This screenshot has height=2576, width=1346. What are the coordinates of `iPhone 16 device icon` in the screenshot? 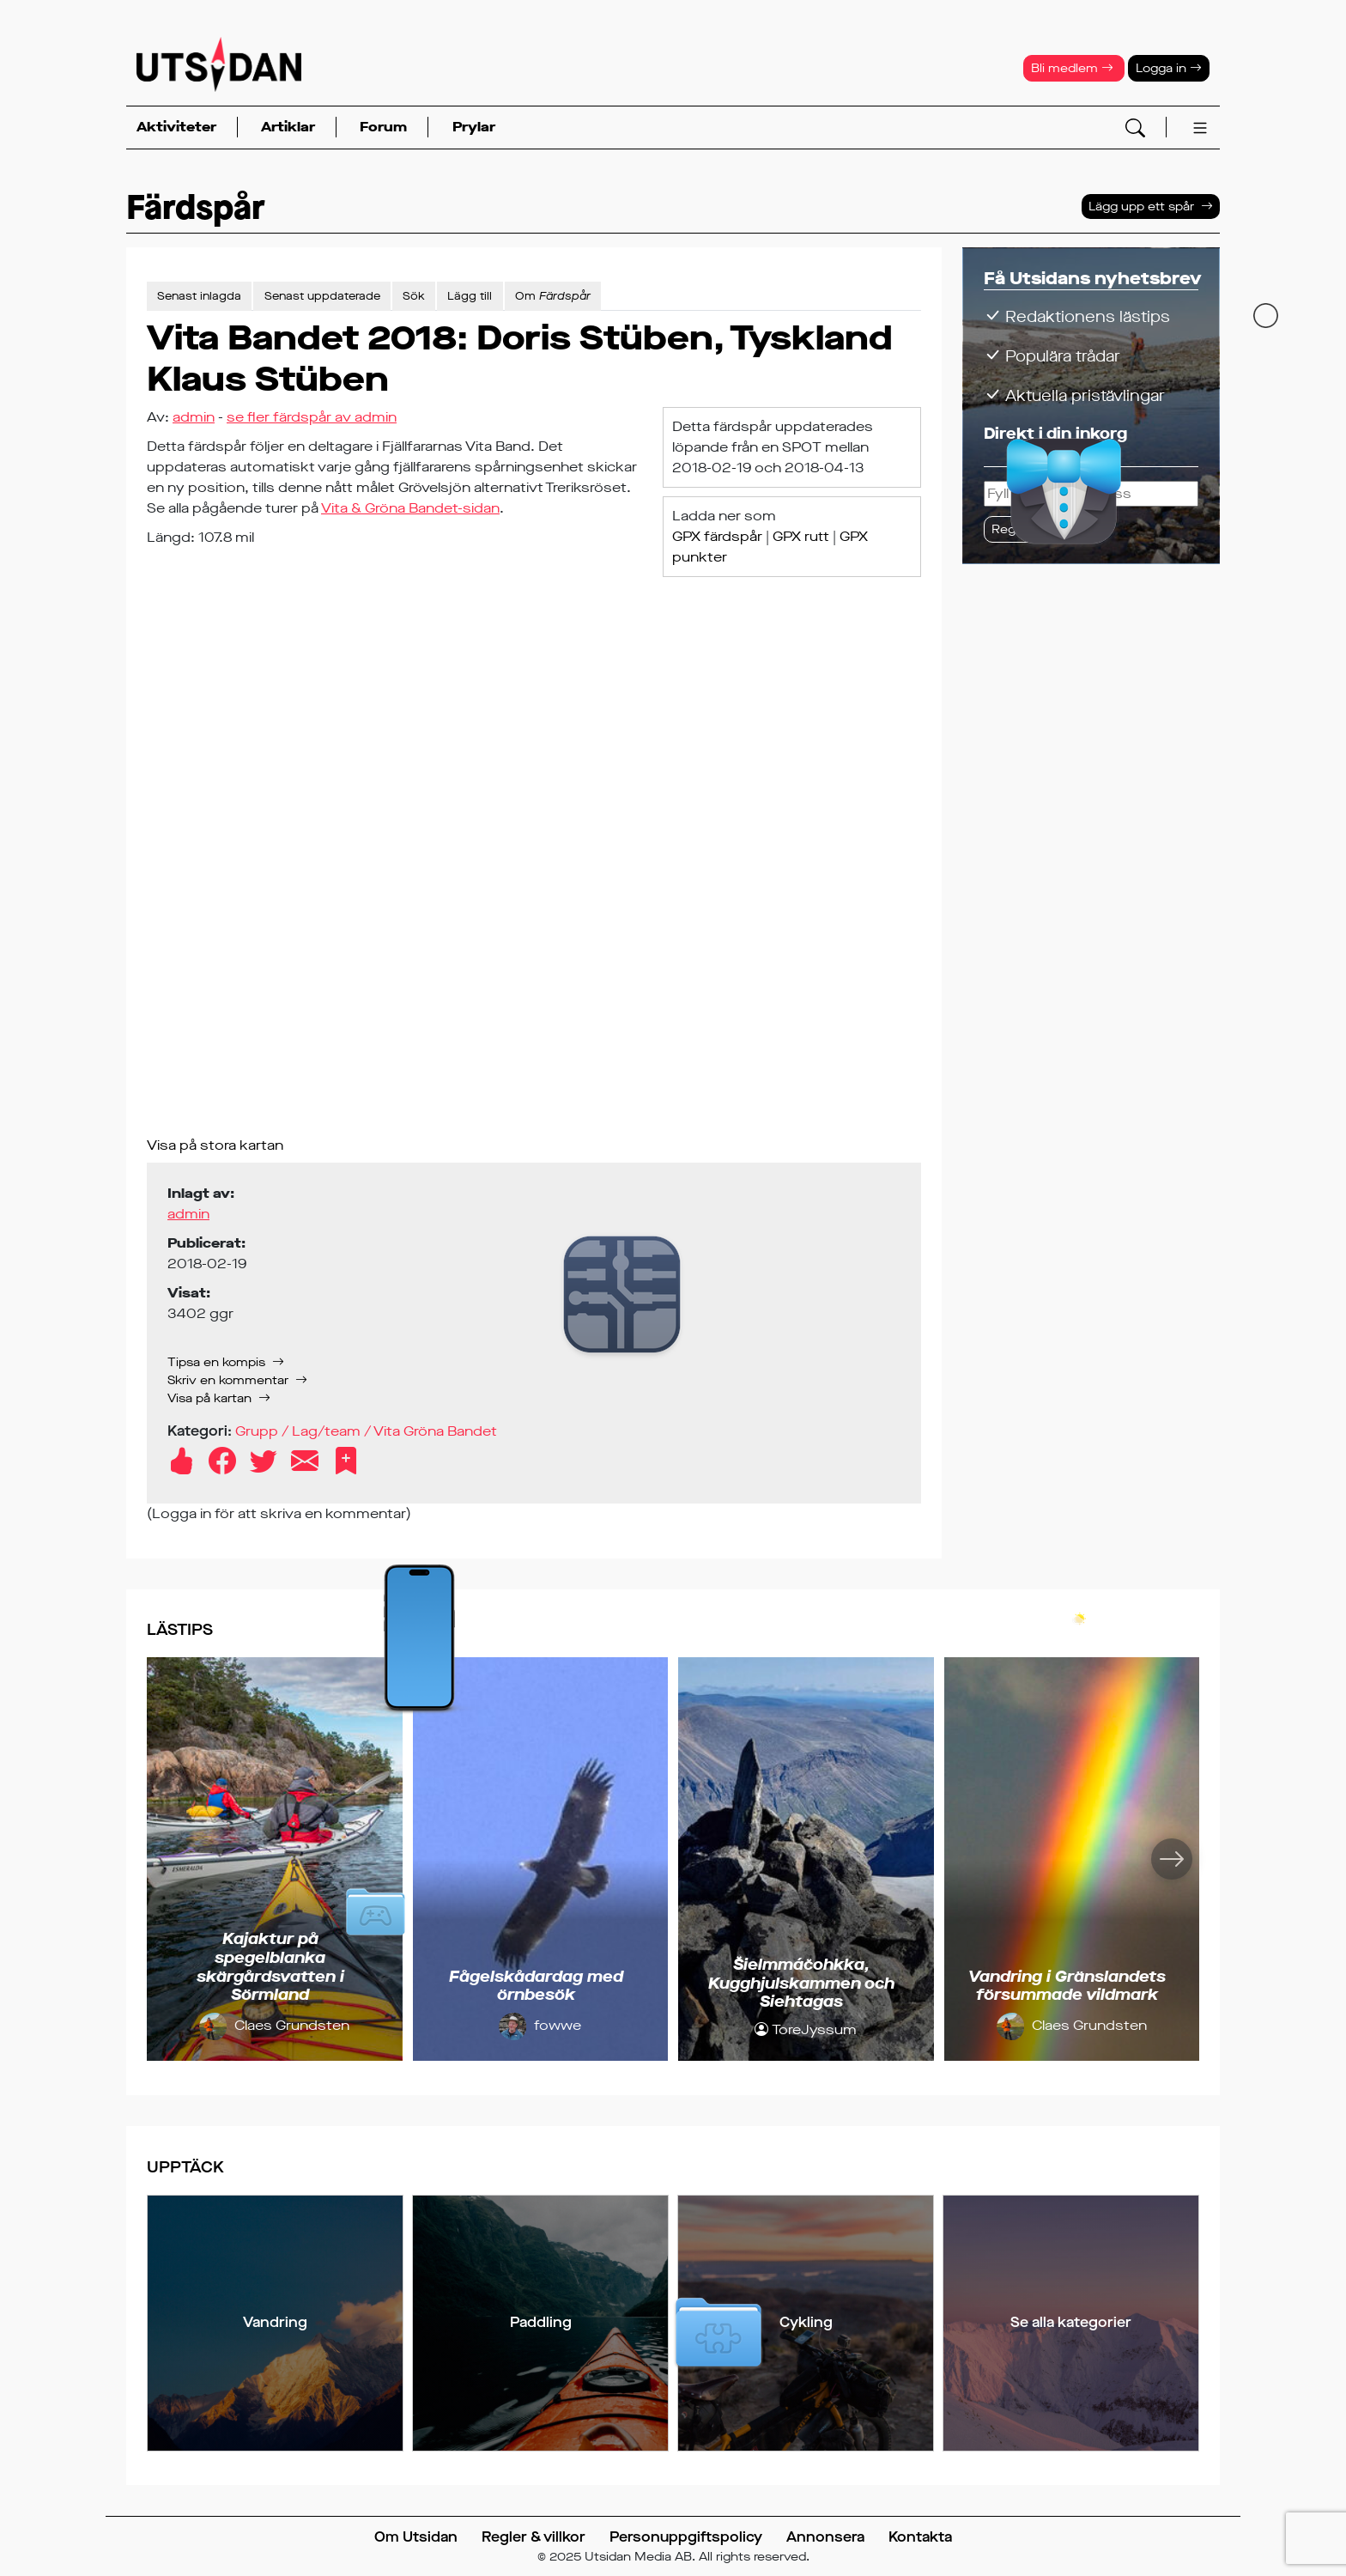 It's located at (419, 1639).